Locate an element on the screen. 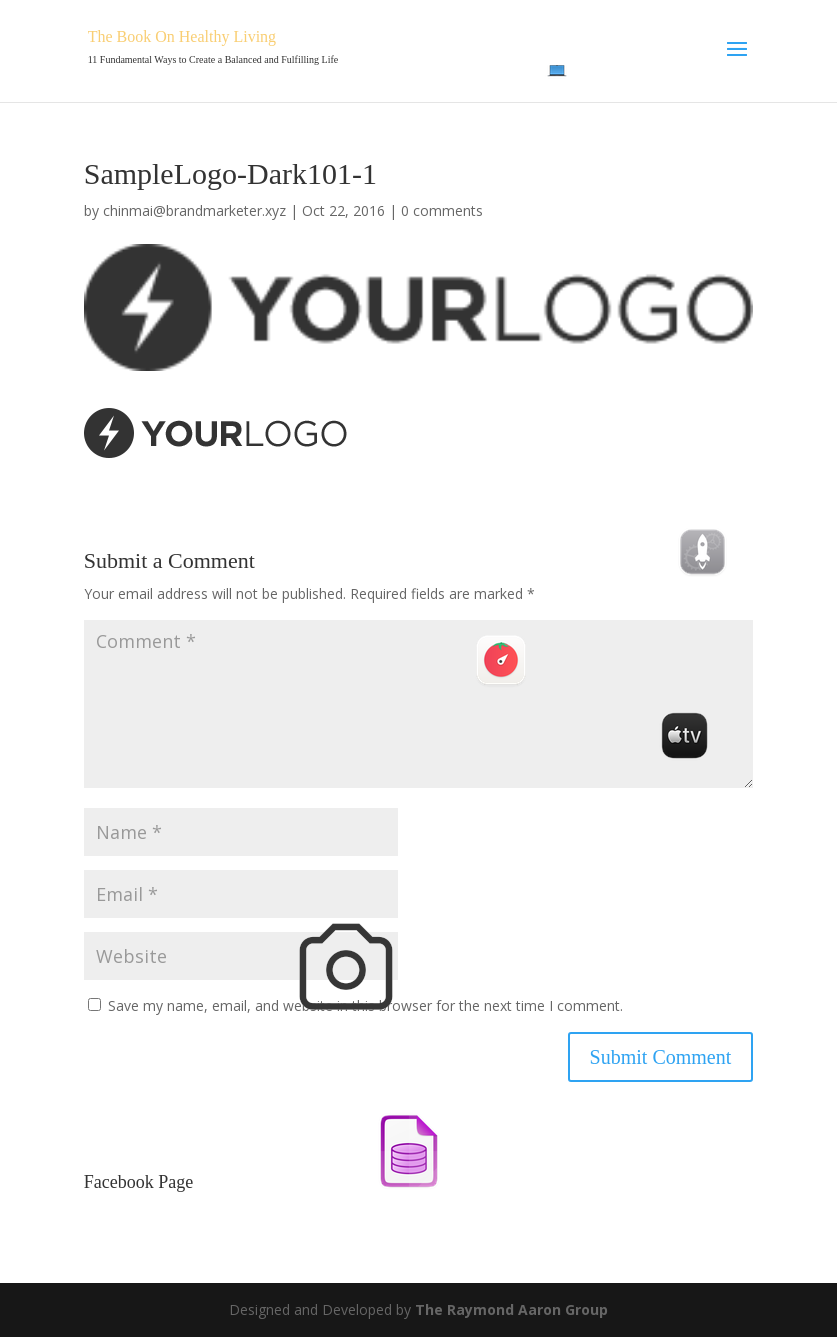  manage startup programs and applications is located at coordinates (702, 552).